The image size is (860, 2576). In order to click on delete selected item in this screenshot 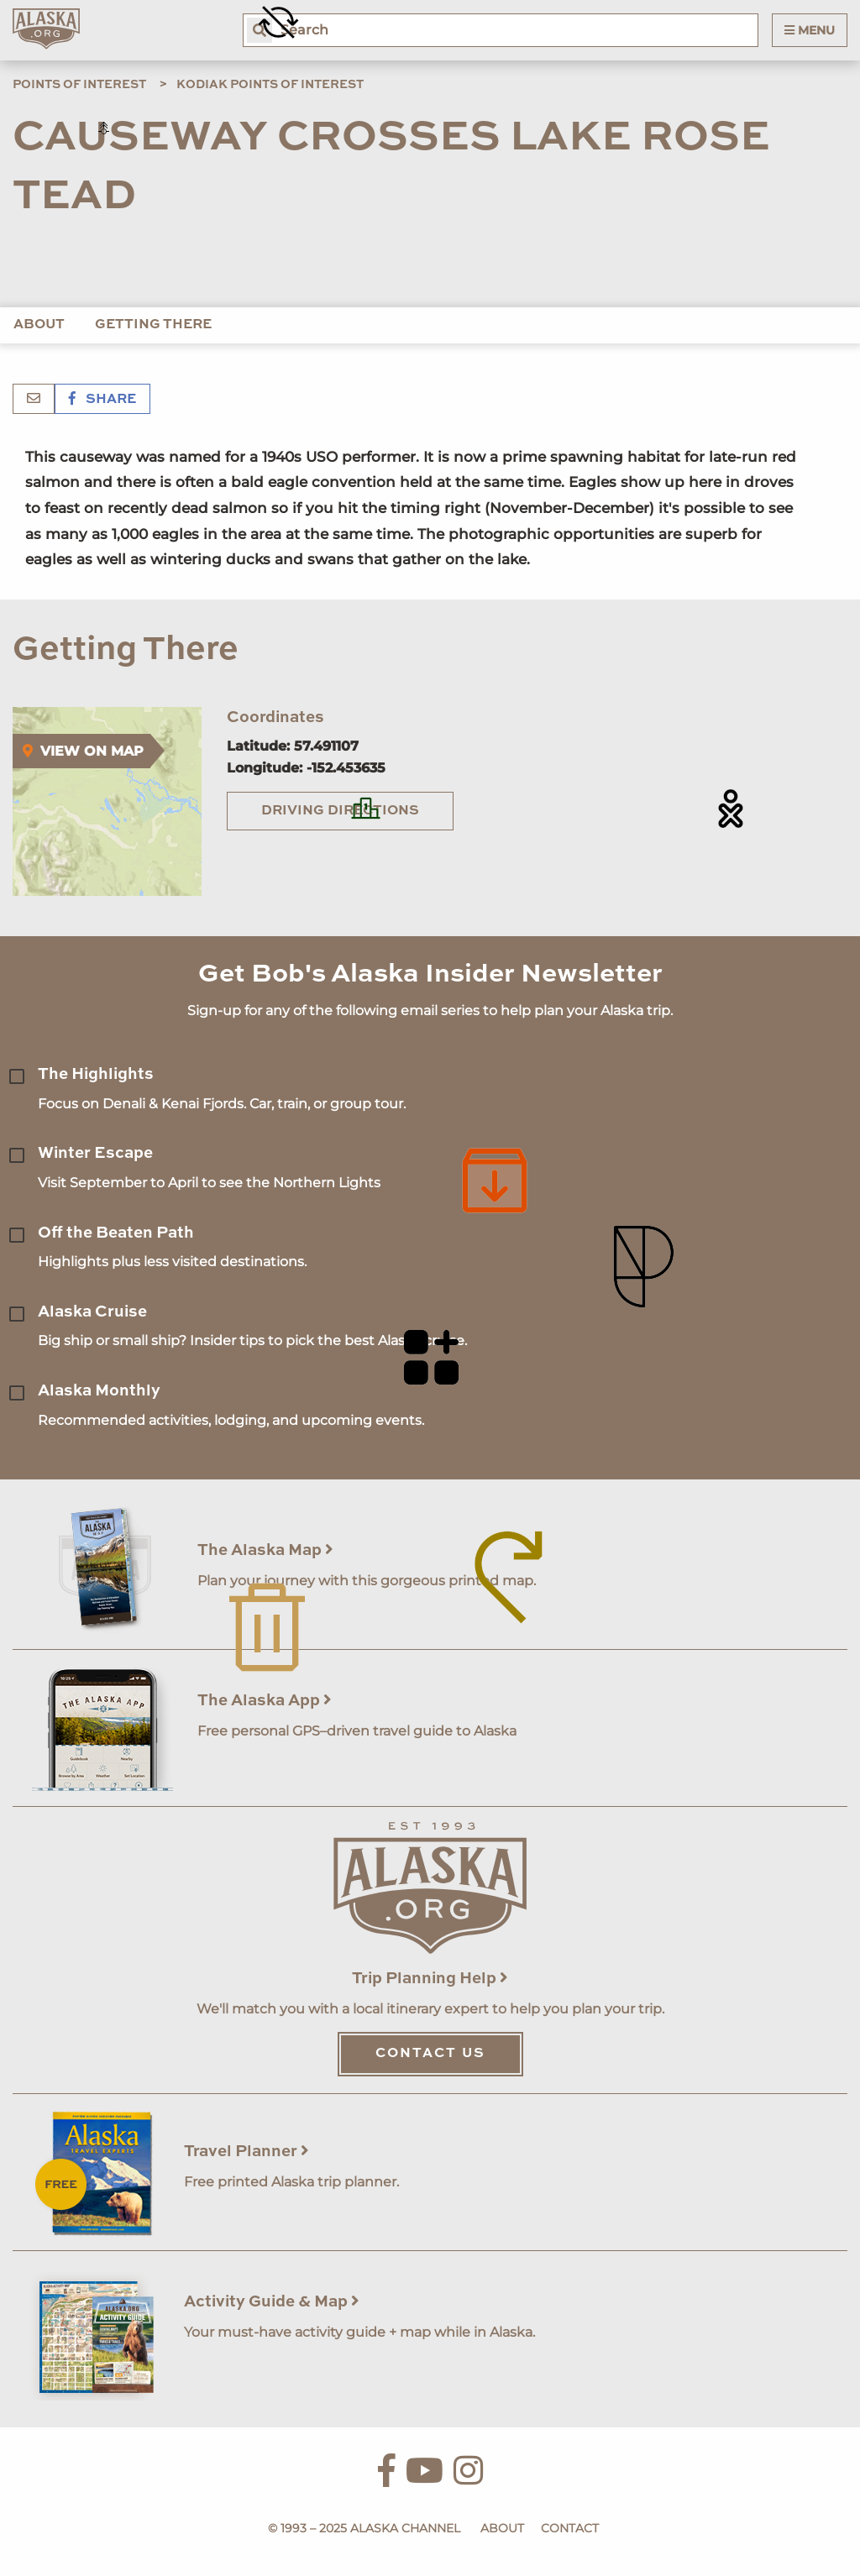, I will do `click(267, 1627)`.